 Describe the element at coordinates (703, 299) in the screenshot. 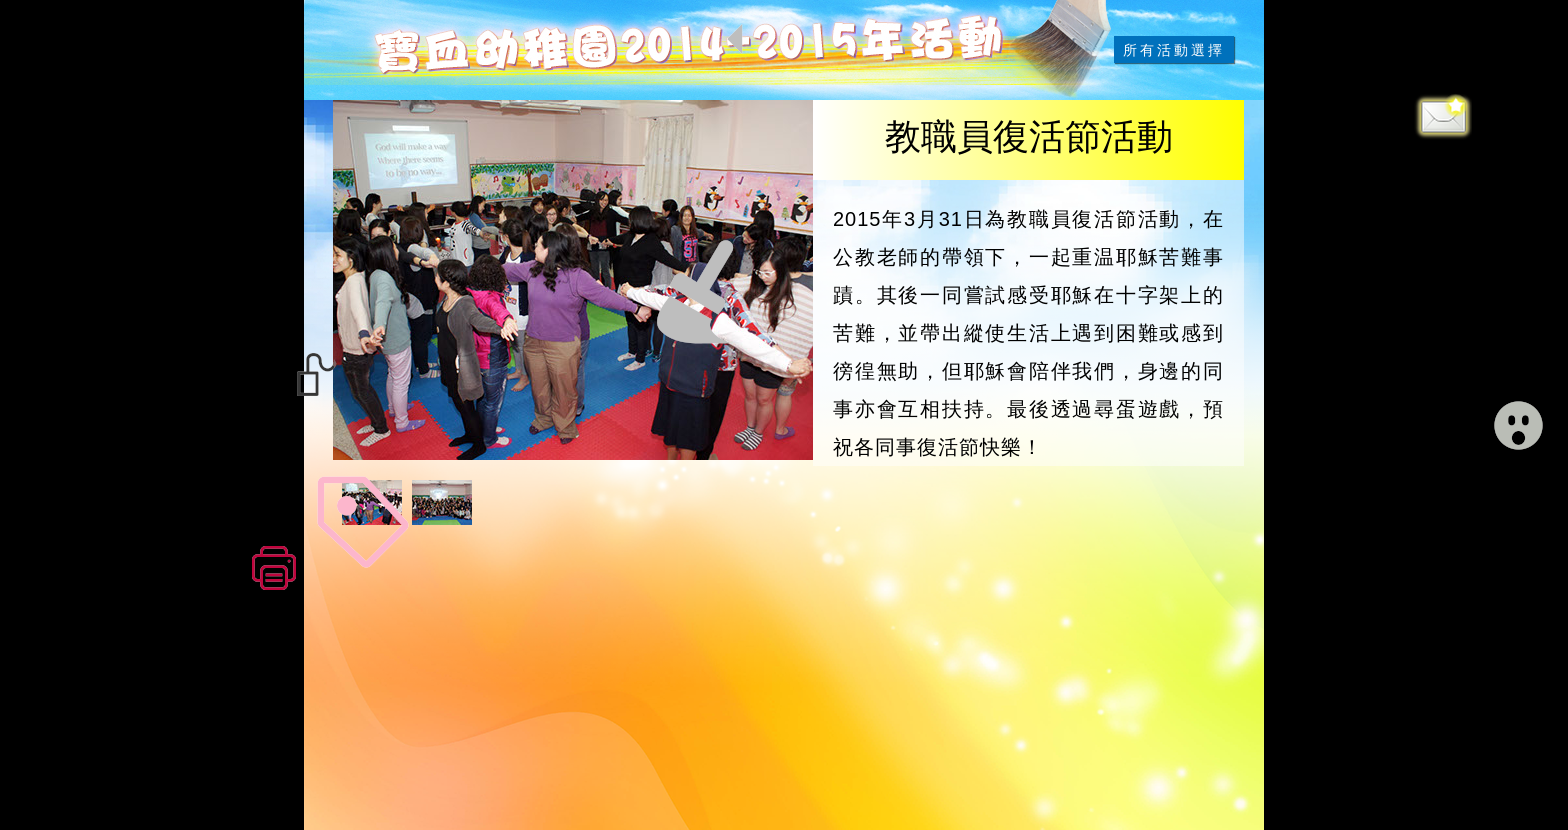

I see `clear all items or entries` at that location.